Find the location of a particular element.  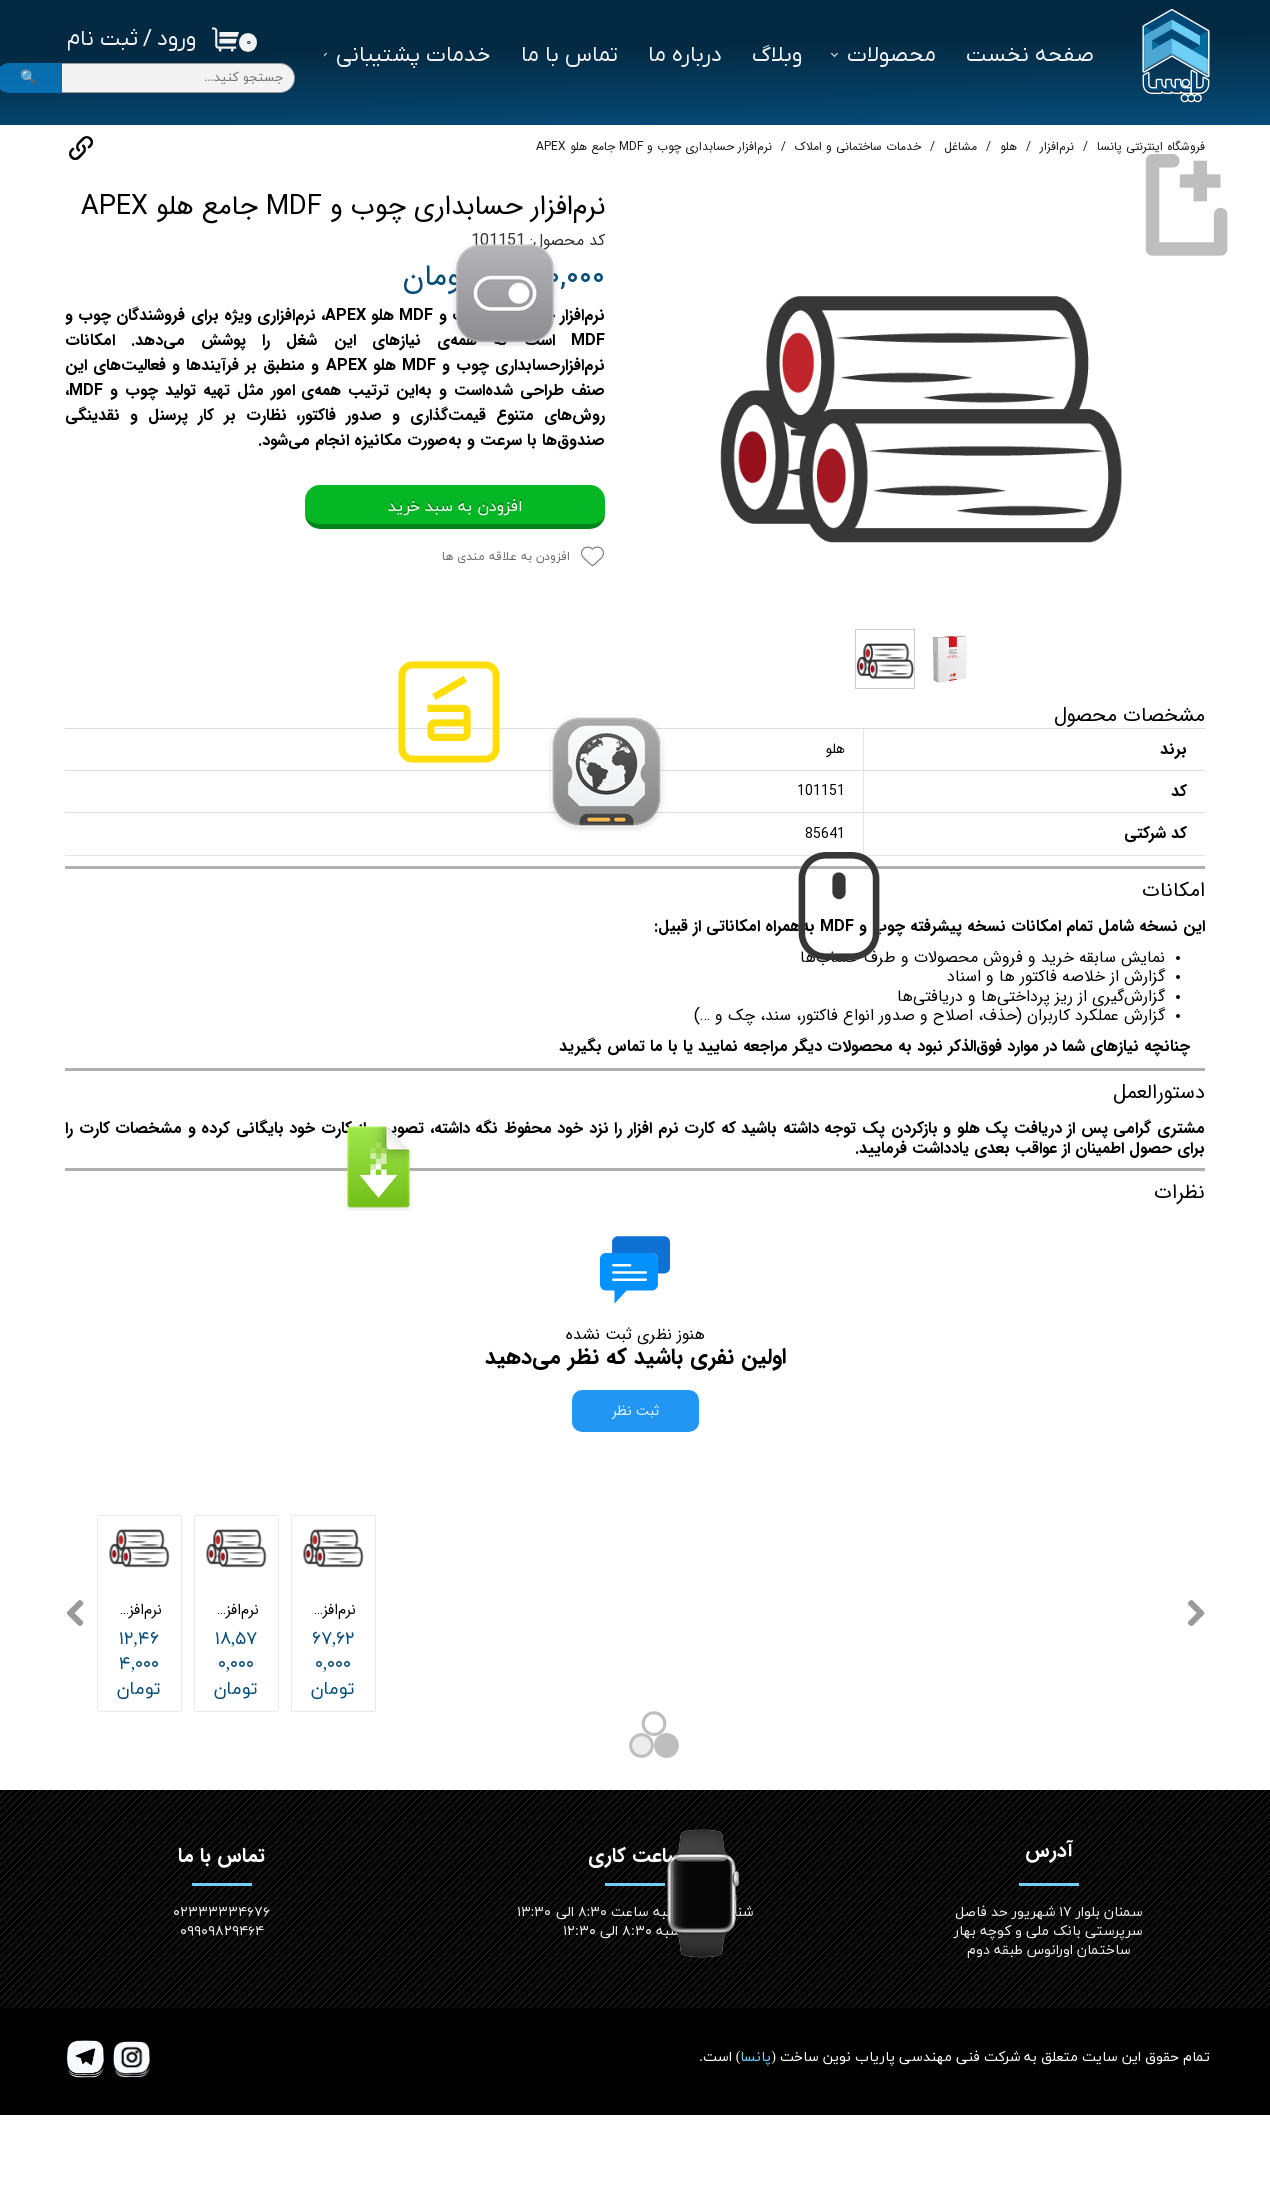

open character map to insert special symbols is located at coordinates (449, 712).